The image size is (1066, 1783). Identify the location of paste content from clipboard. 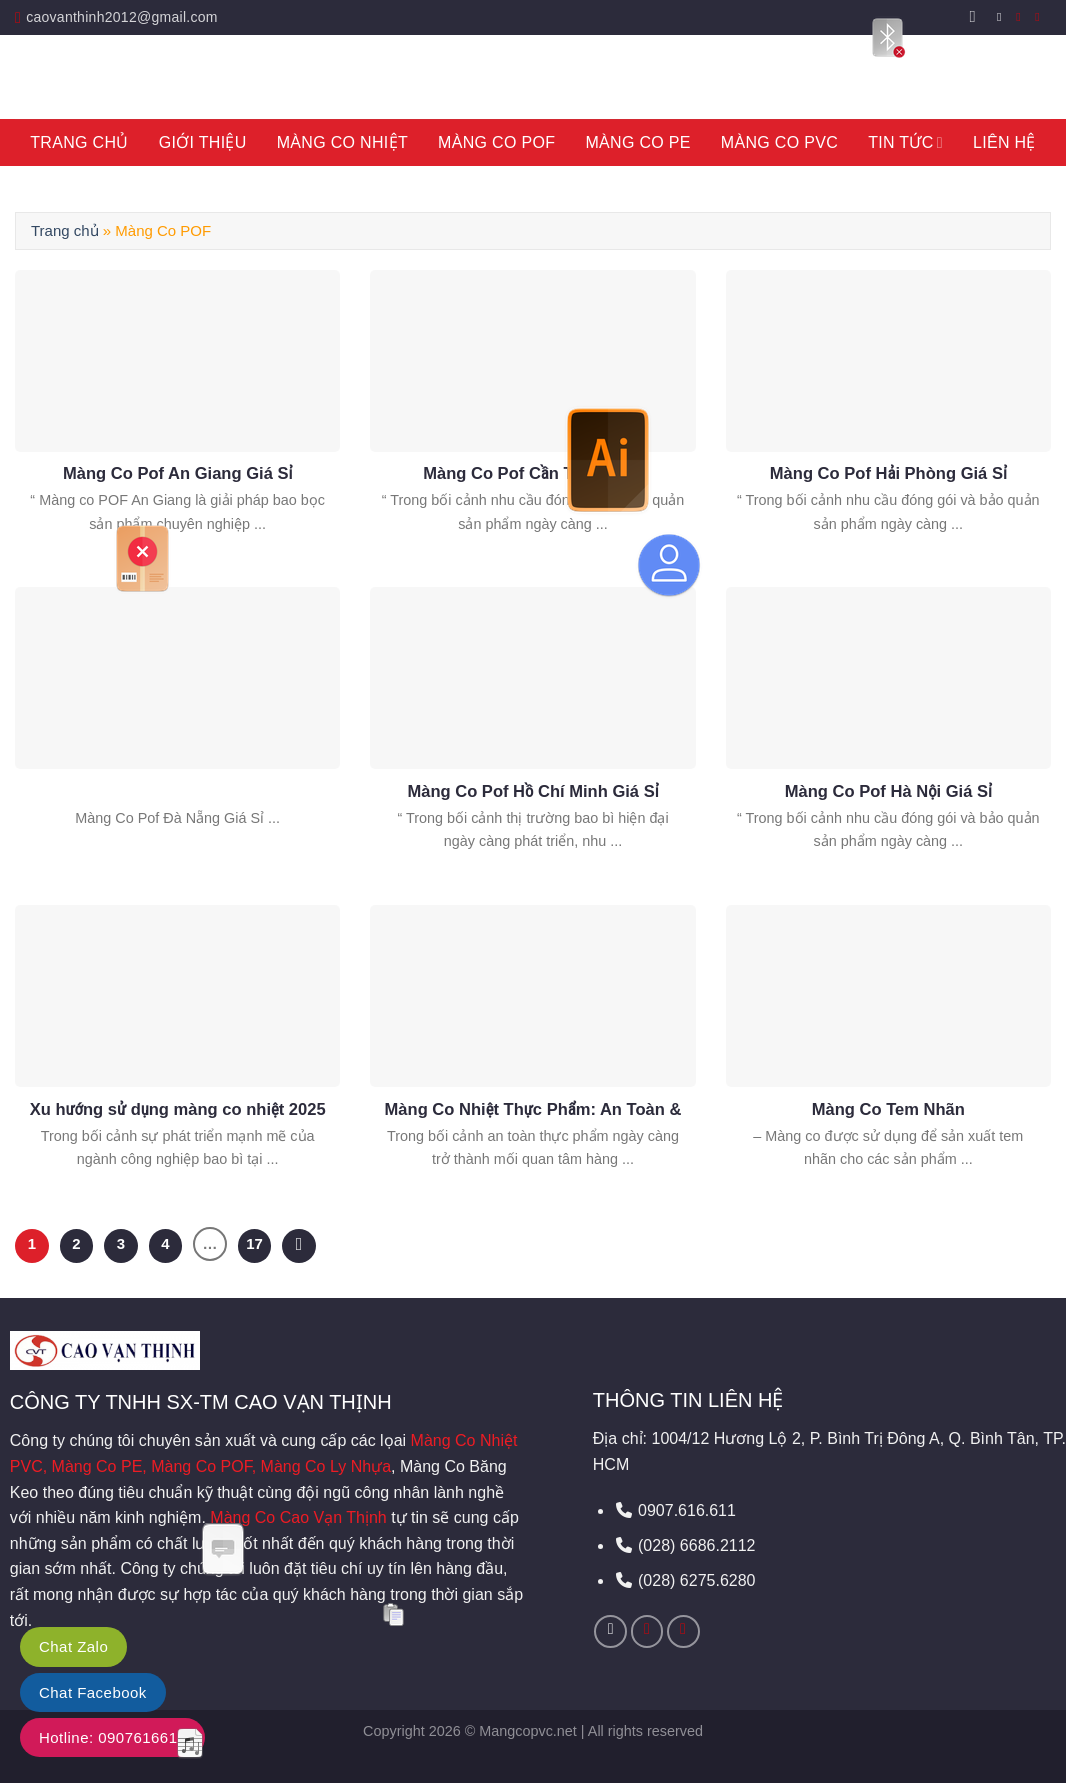
(393, 1614).